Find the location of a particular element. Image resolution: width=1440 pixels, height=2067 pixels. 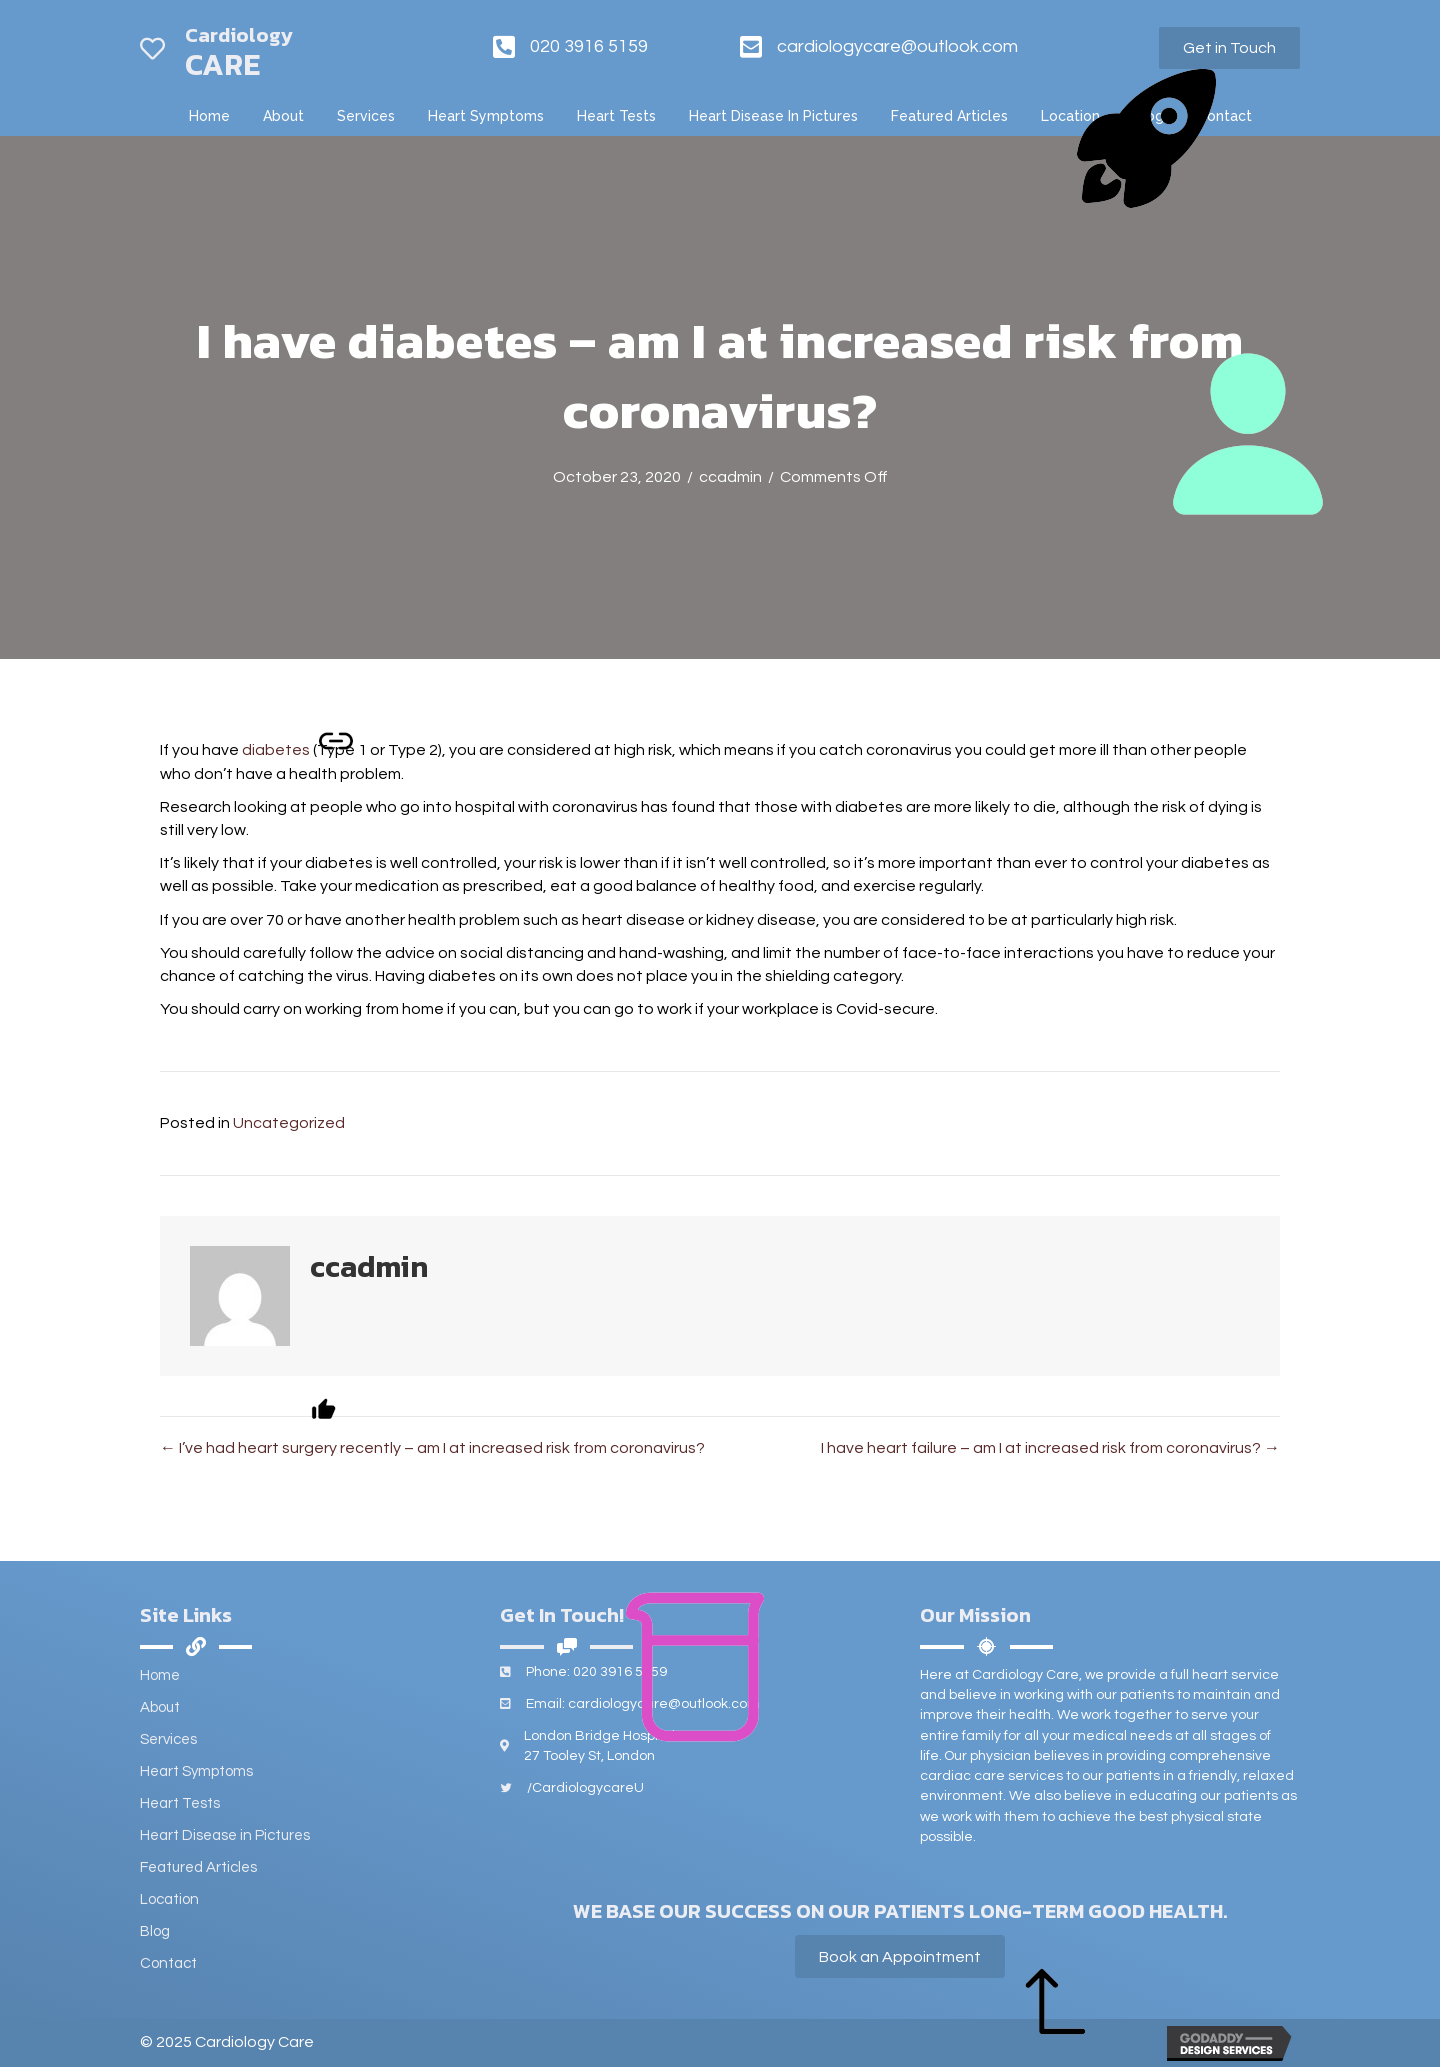

access experimental or beta features is located at coordinates (695, 1667).